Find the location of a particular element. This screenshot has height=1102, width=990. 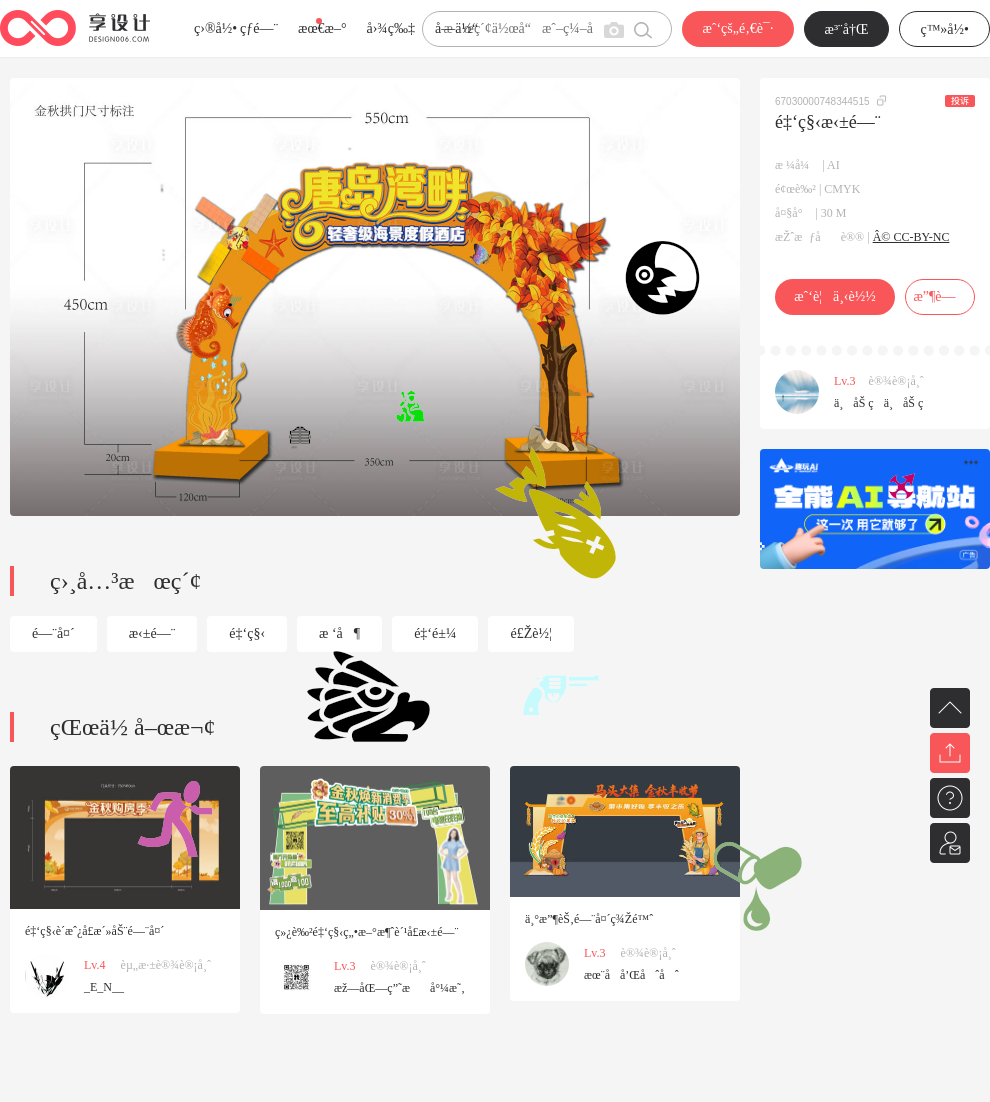

toggle dark mode or night theme is located at coordinates (662, 277).